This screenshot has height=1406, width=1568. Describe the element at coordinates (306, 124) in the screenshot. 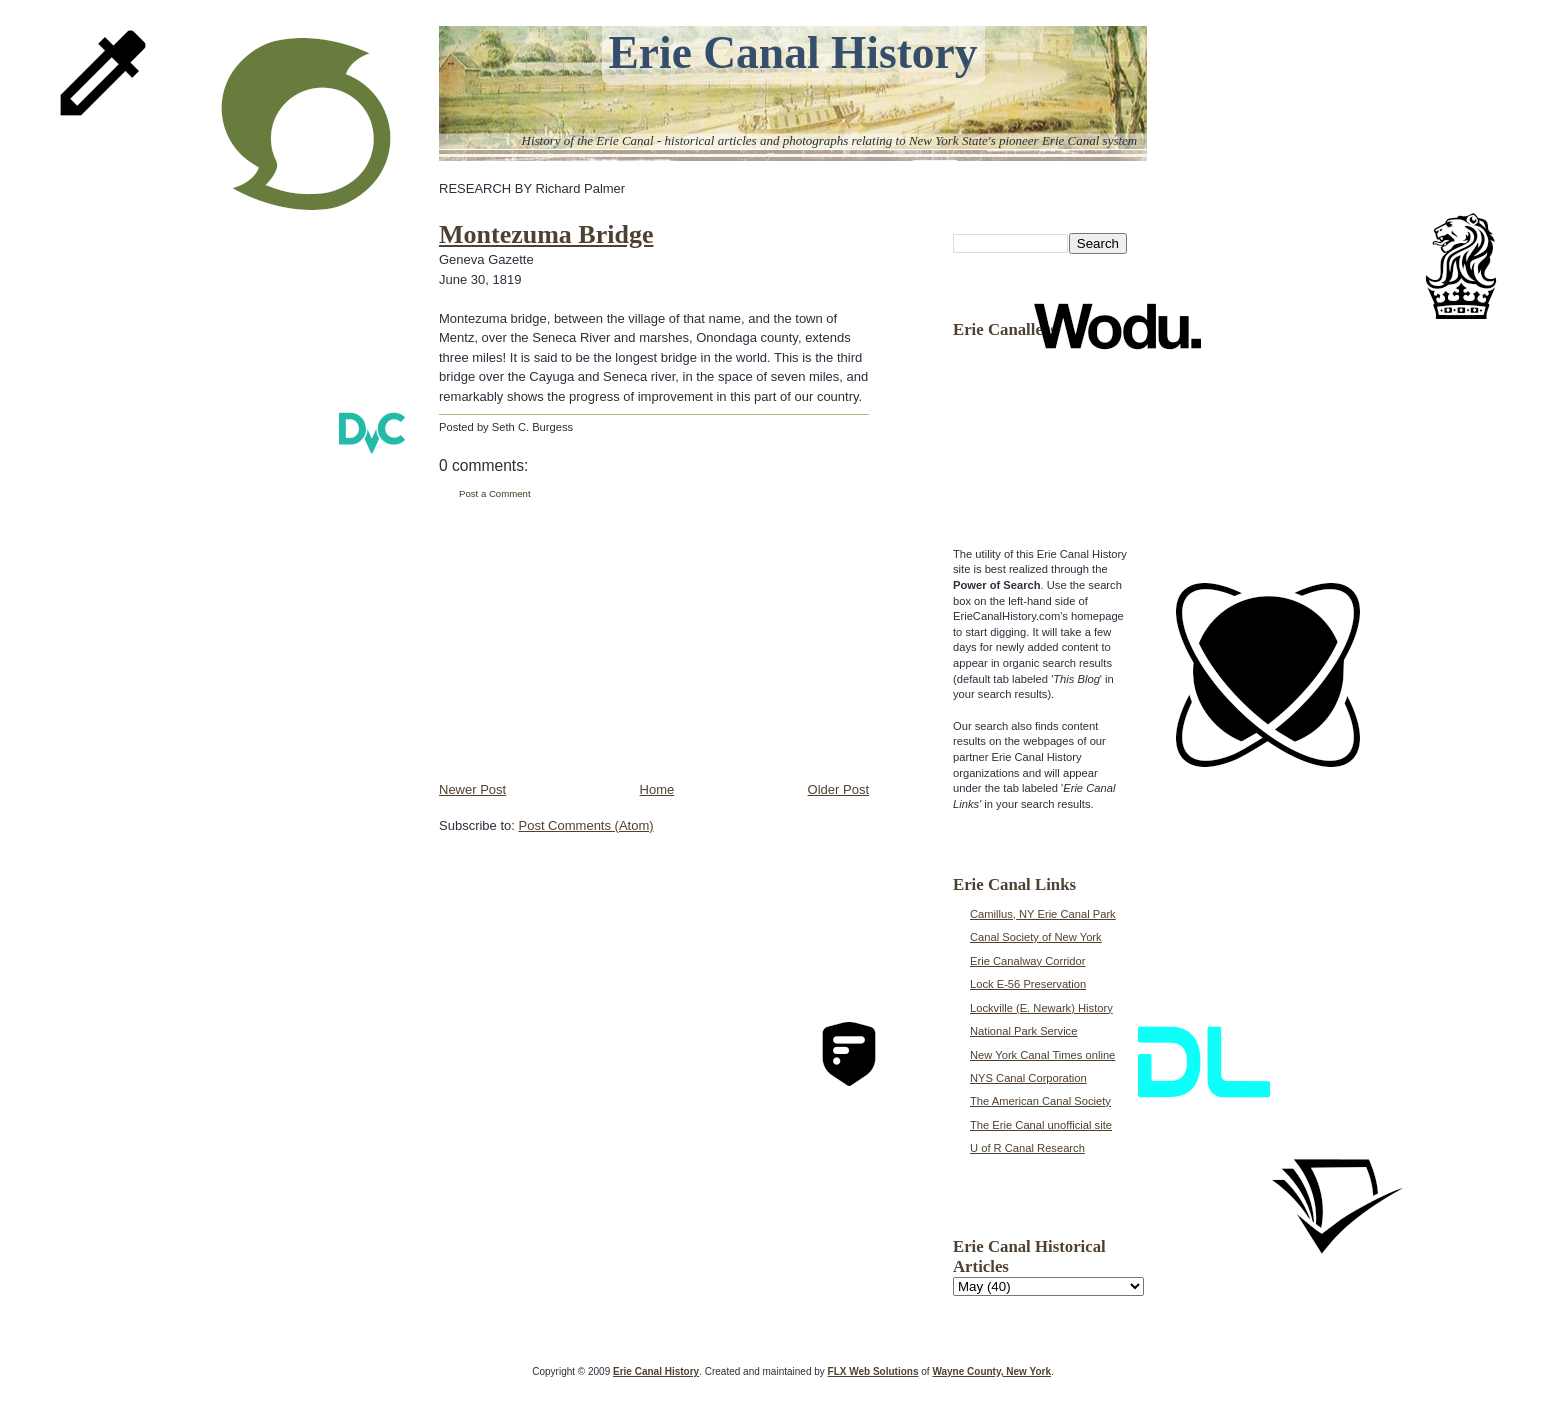

I see `visit steemit blockchain social media platform` at that location.